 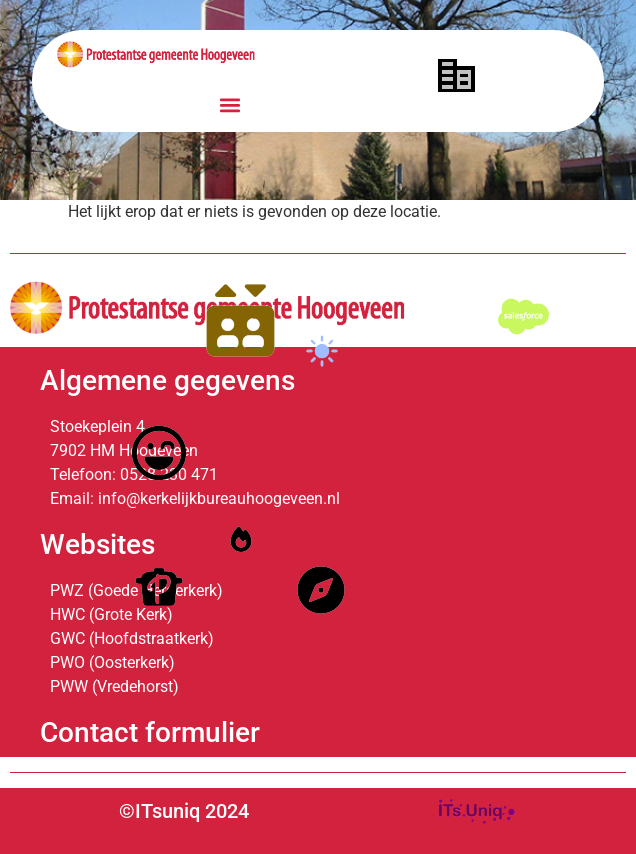 What do you see at coordinates (456, 75) in the screenshot?
I see `view company or organization details` at bounding box center [456, 75].